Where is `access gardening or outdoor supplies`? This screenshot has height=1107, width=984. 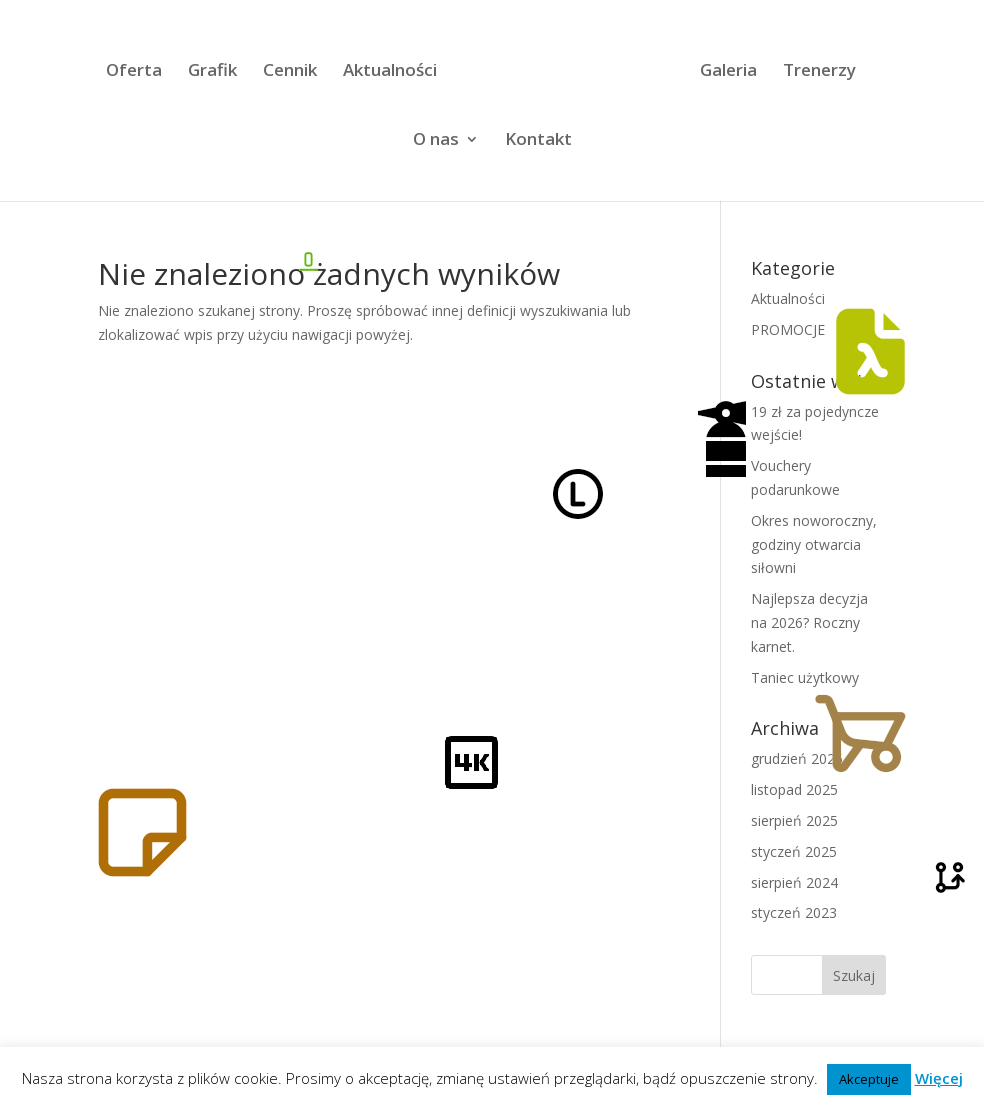 access gardening or outdoor supplies is located at coordinates (862, 733).